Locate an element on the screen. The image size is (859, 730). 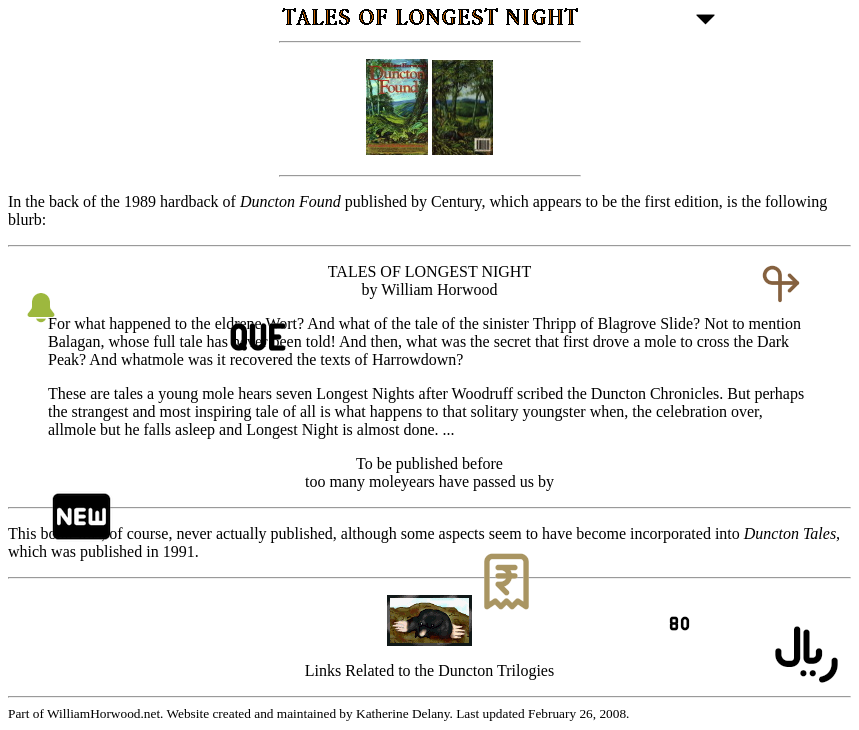
indicates price or amount in Iranian rial currency is located at coordinates (806, 654).